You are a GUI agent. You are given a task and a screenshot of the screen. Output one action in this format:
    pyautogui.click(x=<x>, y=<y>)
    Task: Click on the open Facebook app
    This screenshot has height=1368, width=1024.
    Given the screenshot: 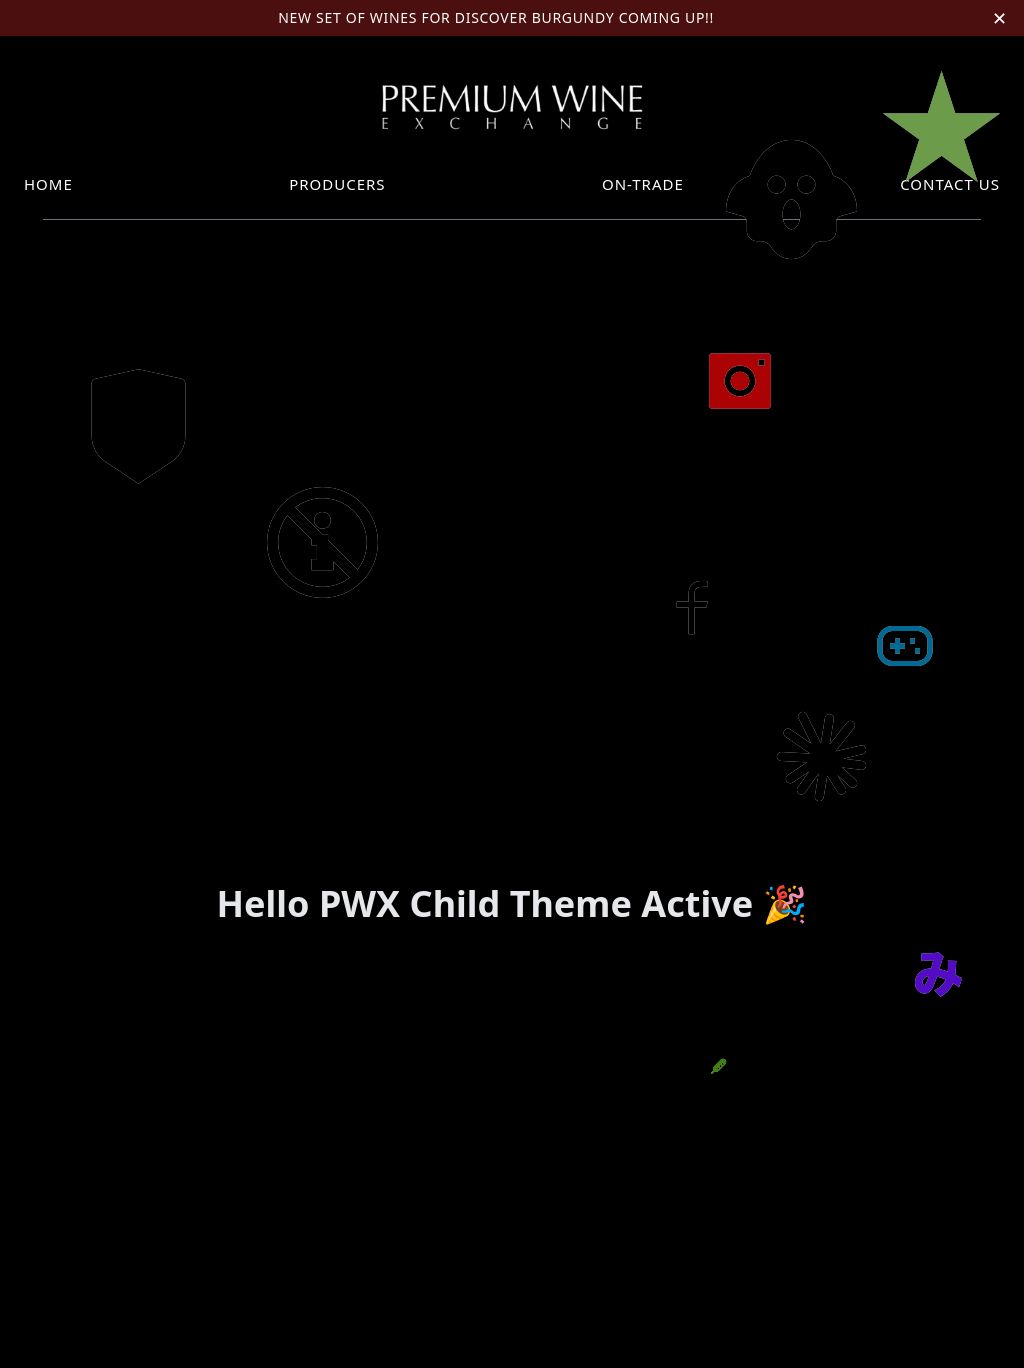 What is the action you would take?
    pyautogui.click(x=691, y=610)
    